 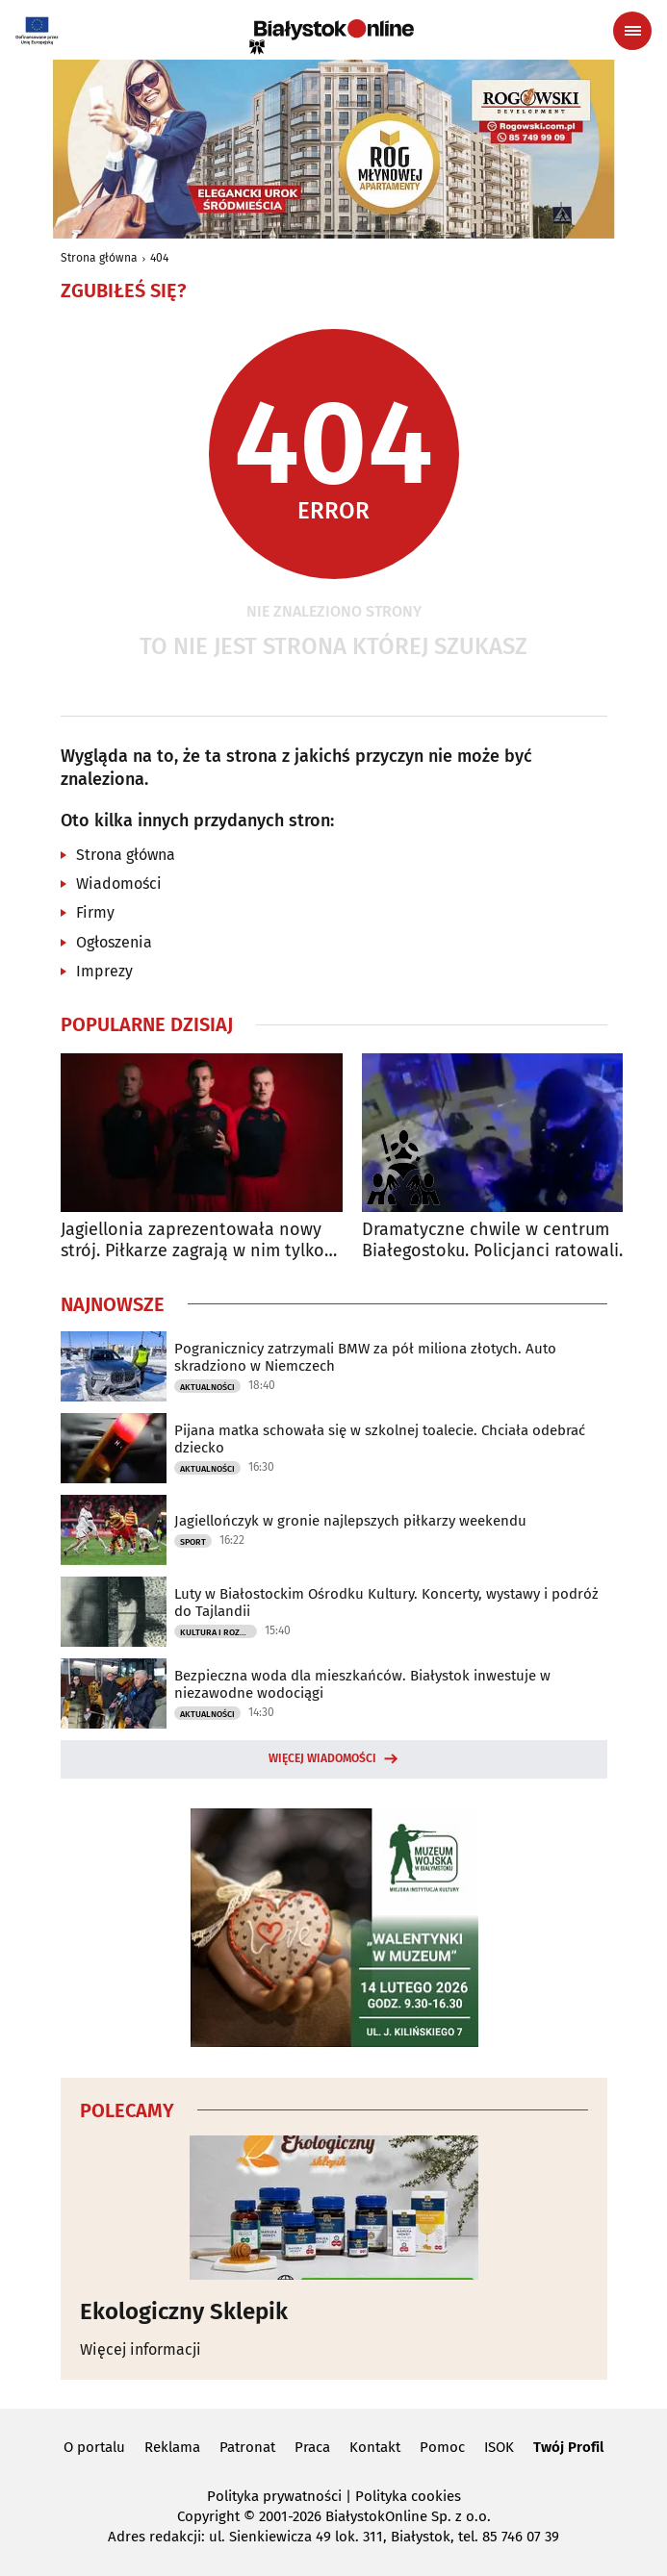 I want to click on add a decorative bow or ribbon to gift wrapping, so click(x=257, y=47).